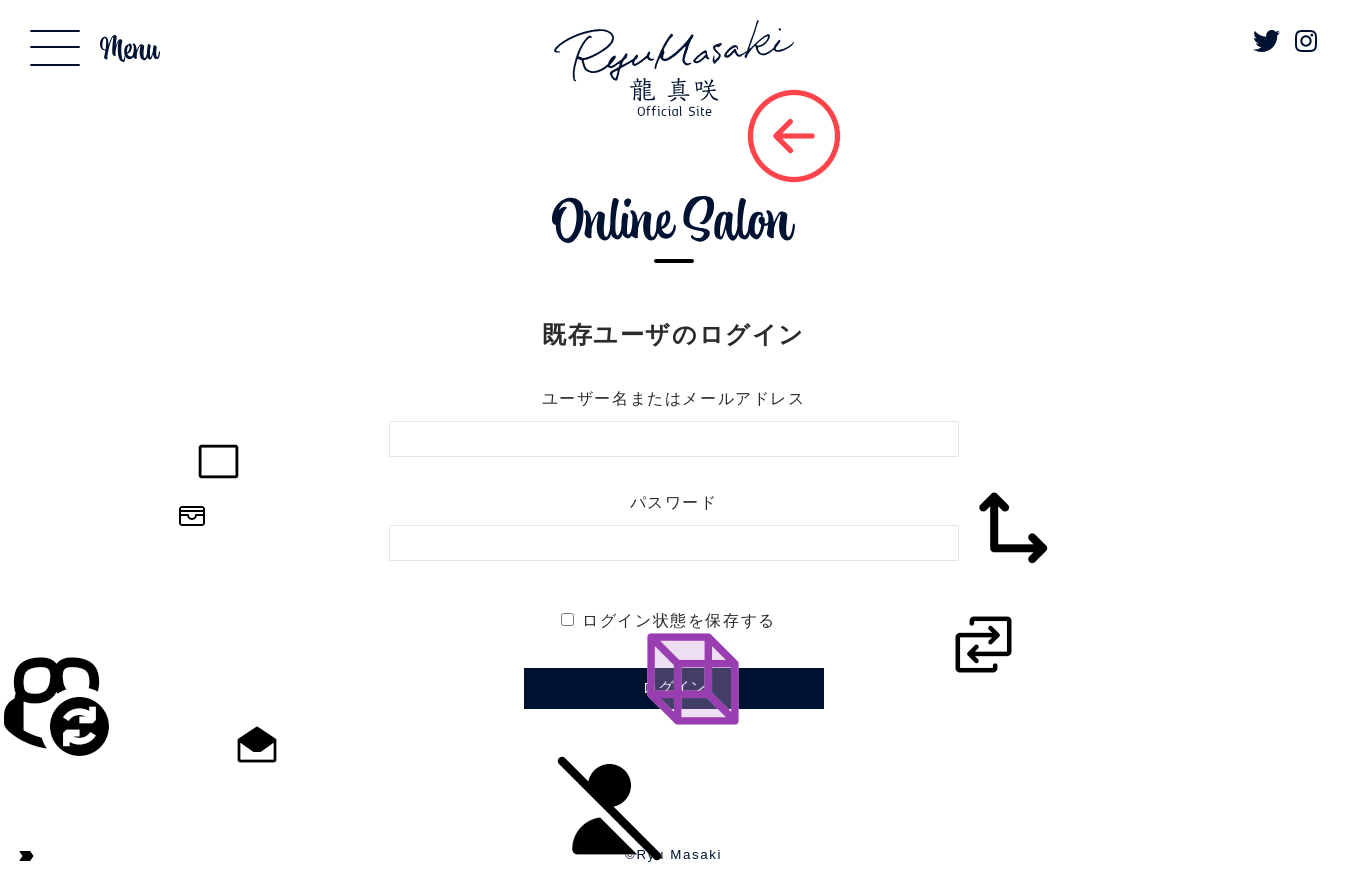  Describe the element at coordinates (983, 644) in the screenshot. I see `swap or exchange items` at that location.